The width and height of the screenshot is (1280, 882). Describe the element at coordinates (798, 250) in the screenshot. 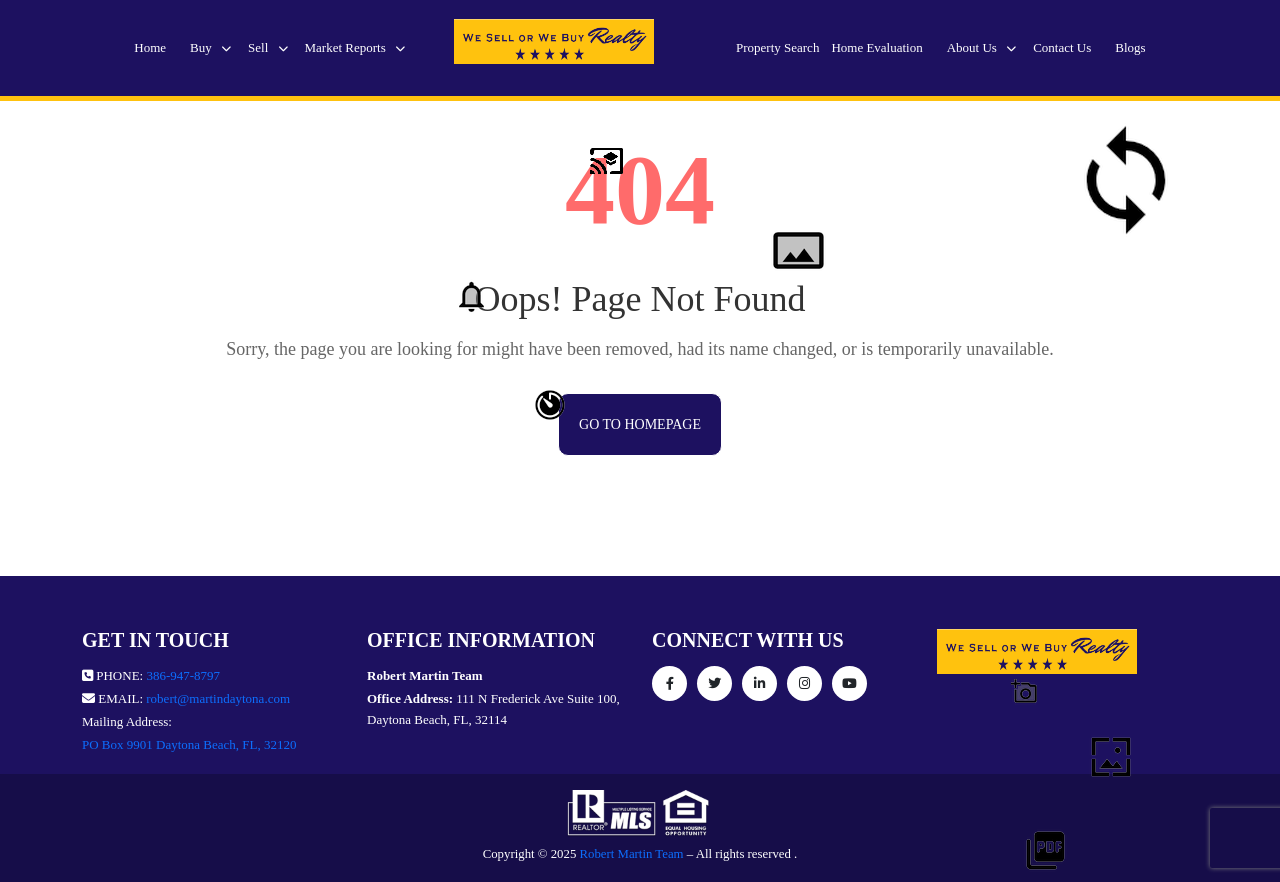

I see `view panorama or landscape photos` at that location.